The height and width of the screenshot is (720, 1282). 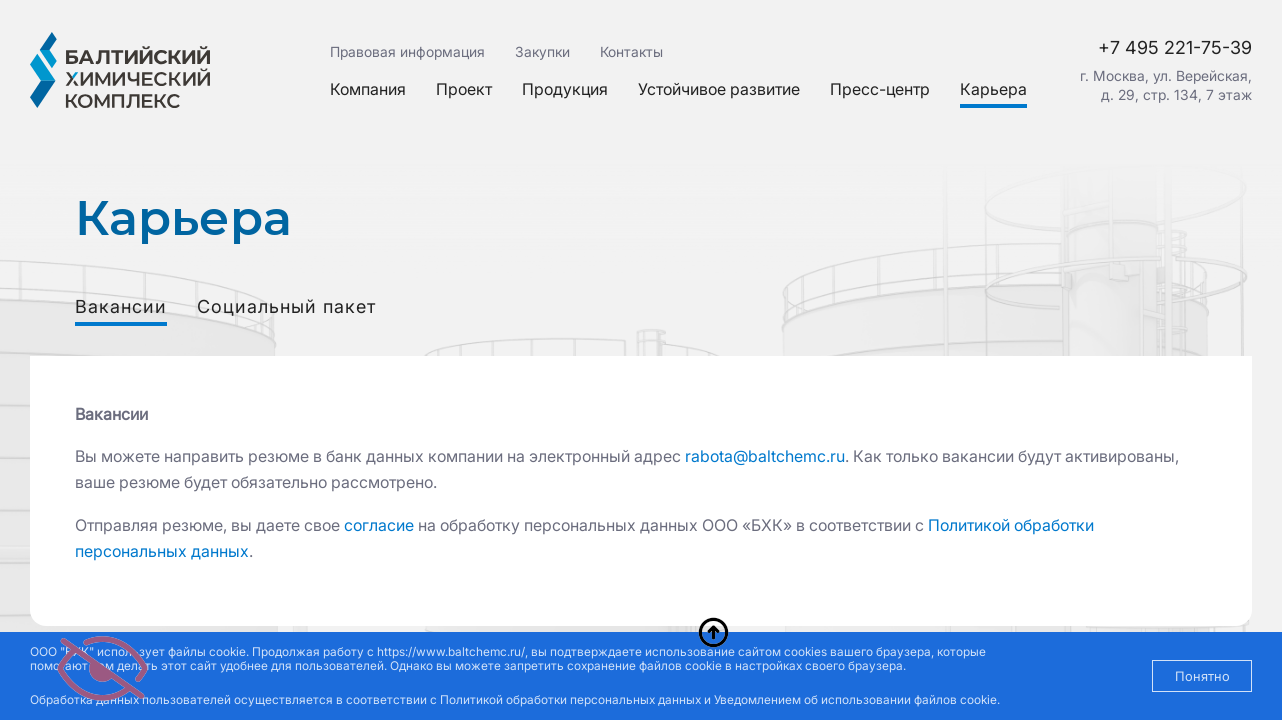 I want to click on upload a file or content, so click(x=713, y=632).